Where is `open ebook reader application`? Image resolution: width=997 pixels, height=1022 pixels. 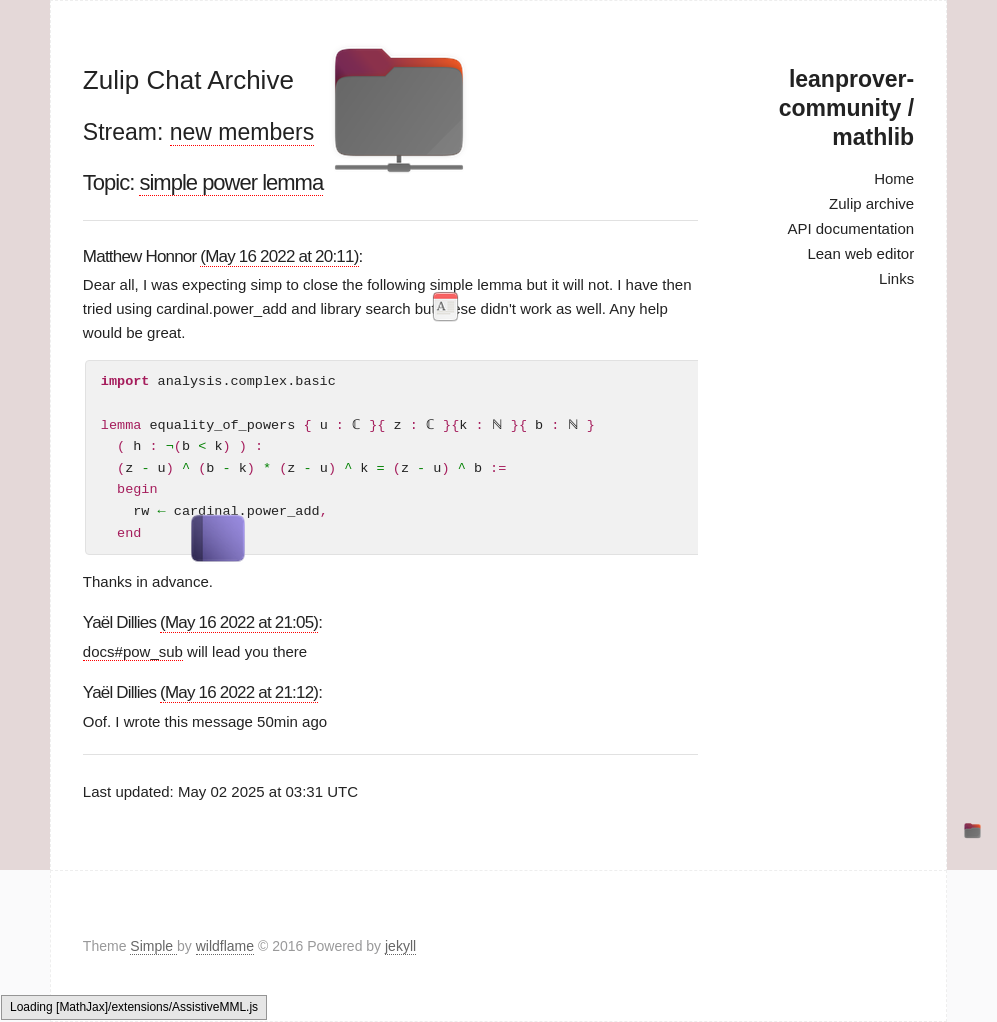 open ebook reader application is located at coordinates (445, 306).